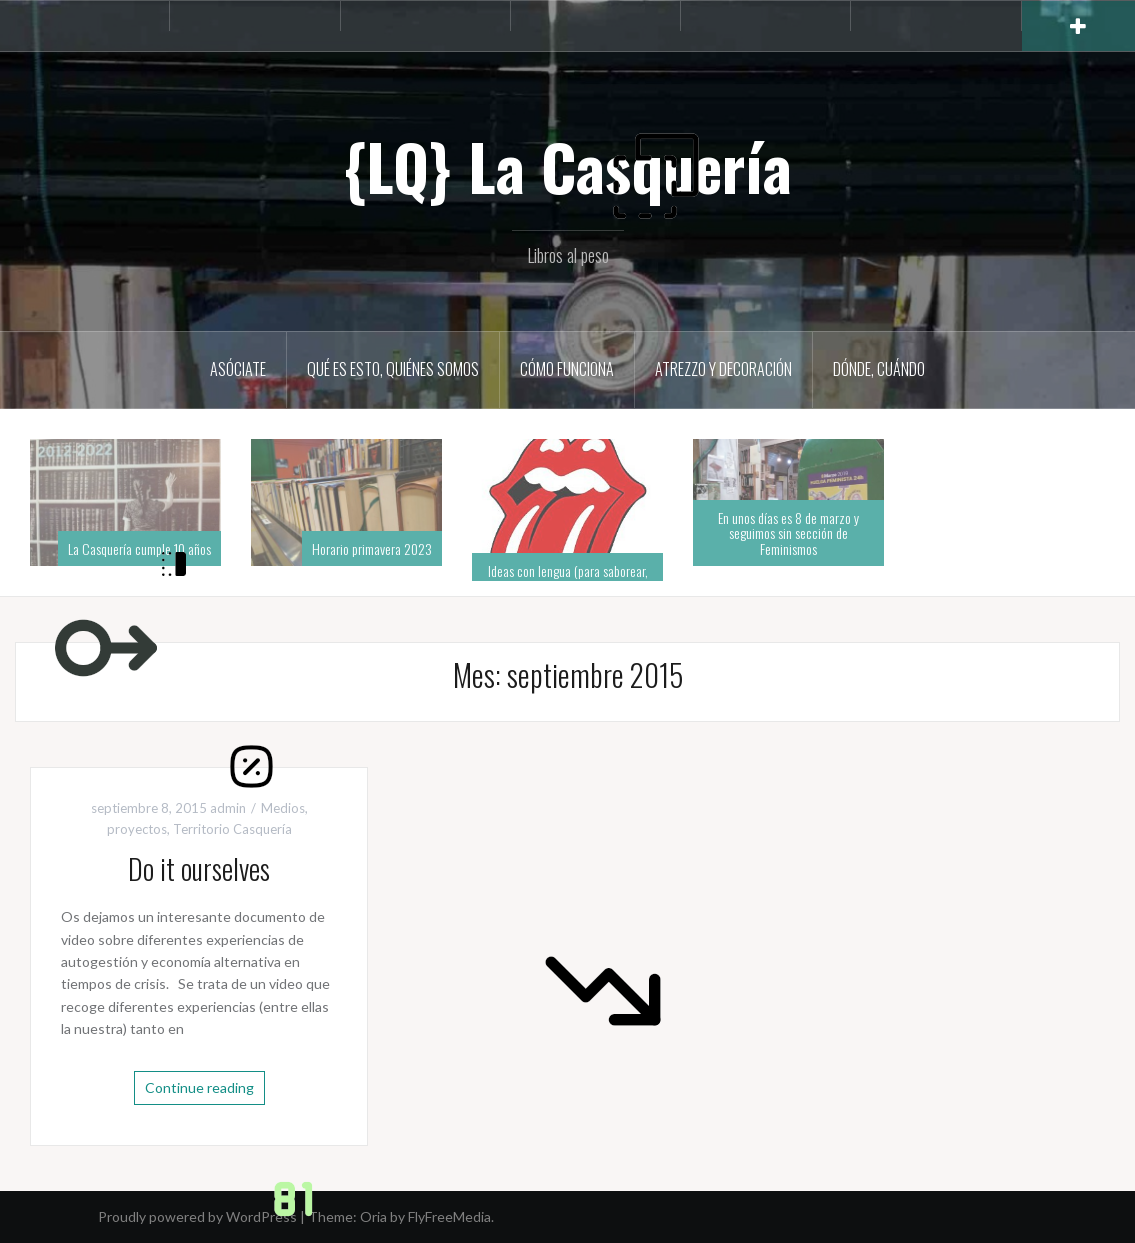 This screenshot has height=1243, width=1135. What do you see at coordinates (295, 1199) in the screenshot?
I see `indicates item number 81 in a list or sequence` at bounding box center [295, 1199].